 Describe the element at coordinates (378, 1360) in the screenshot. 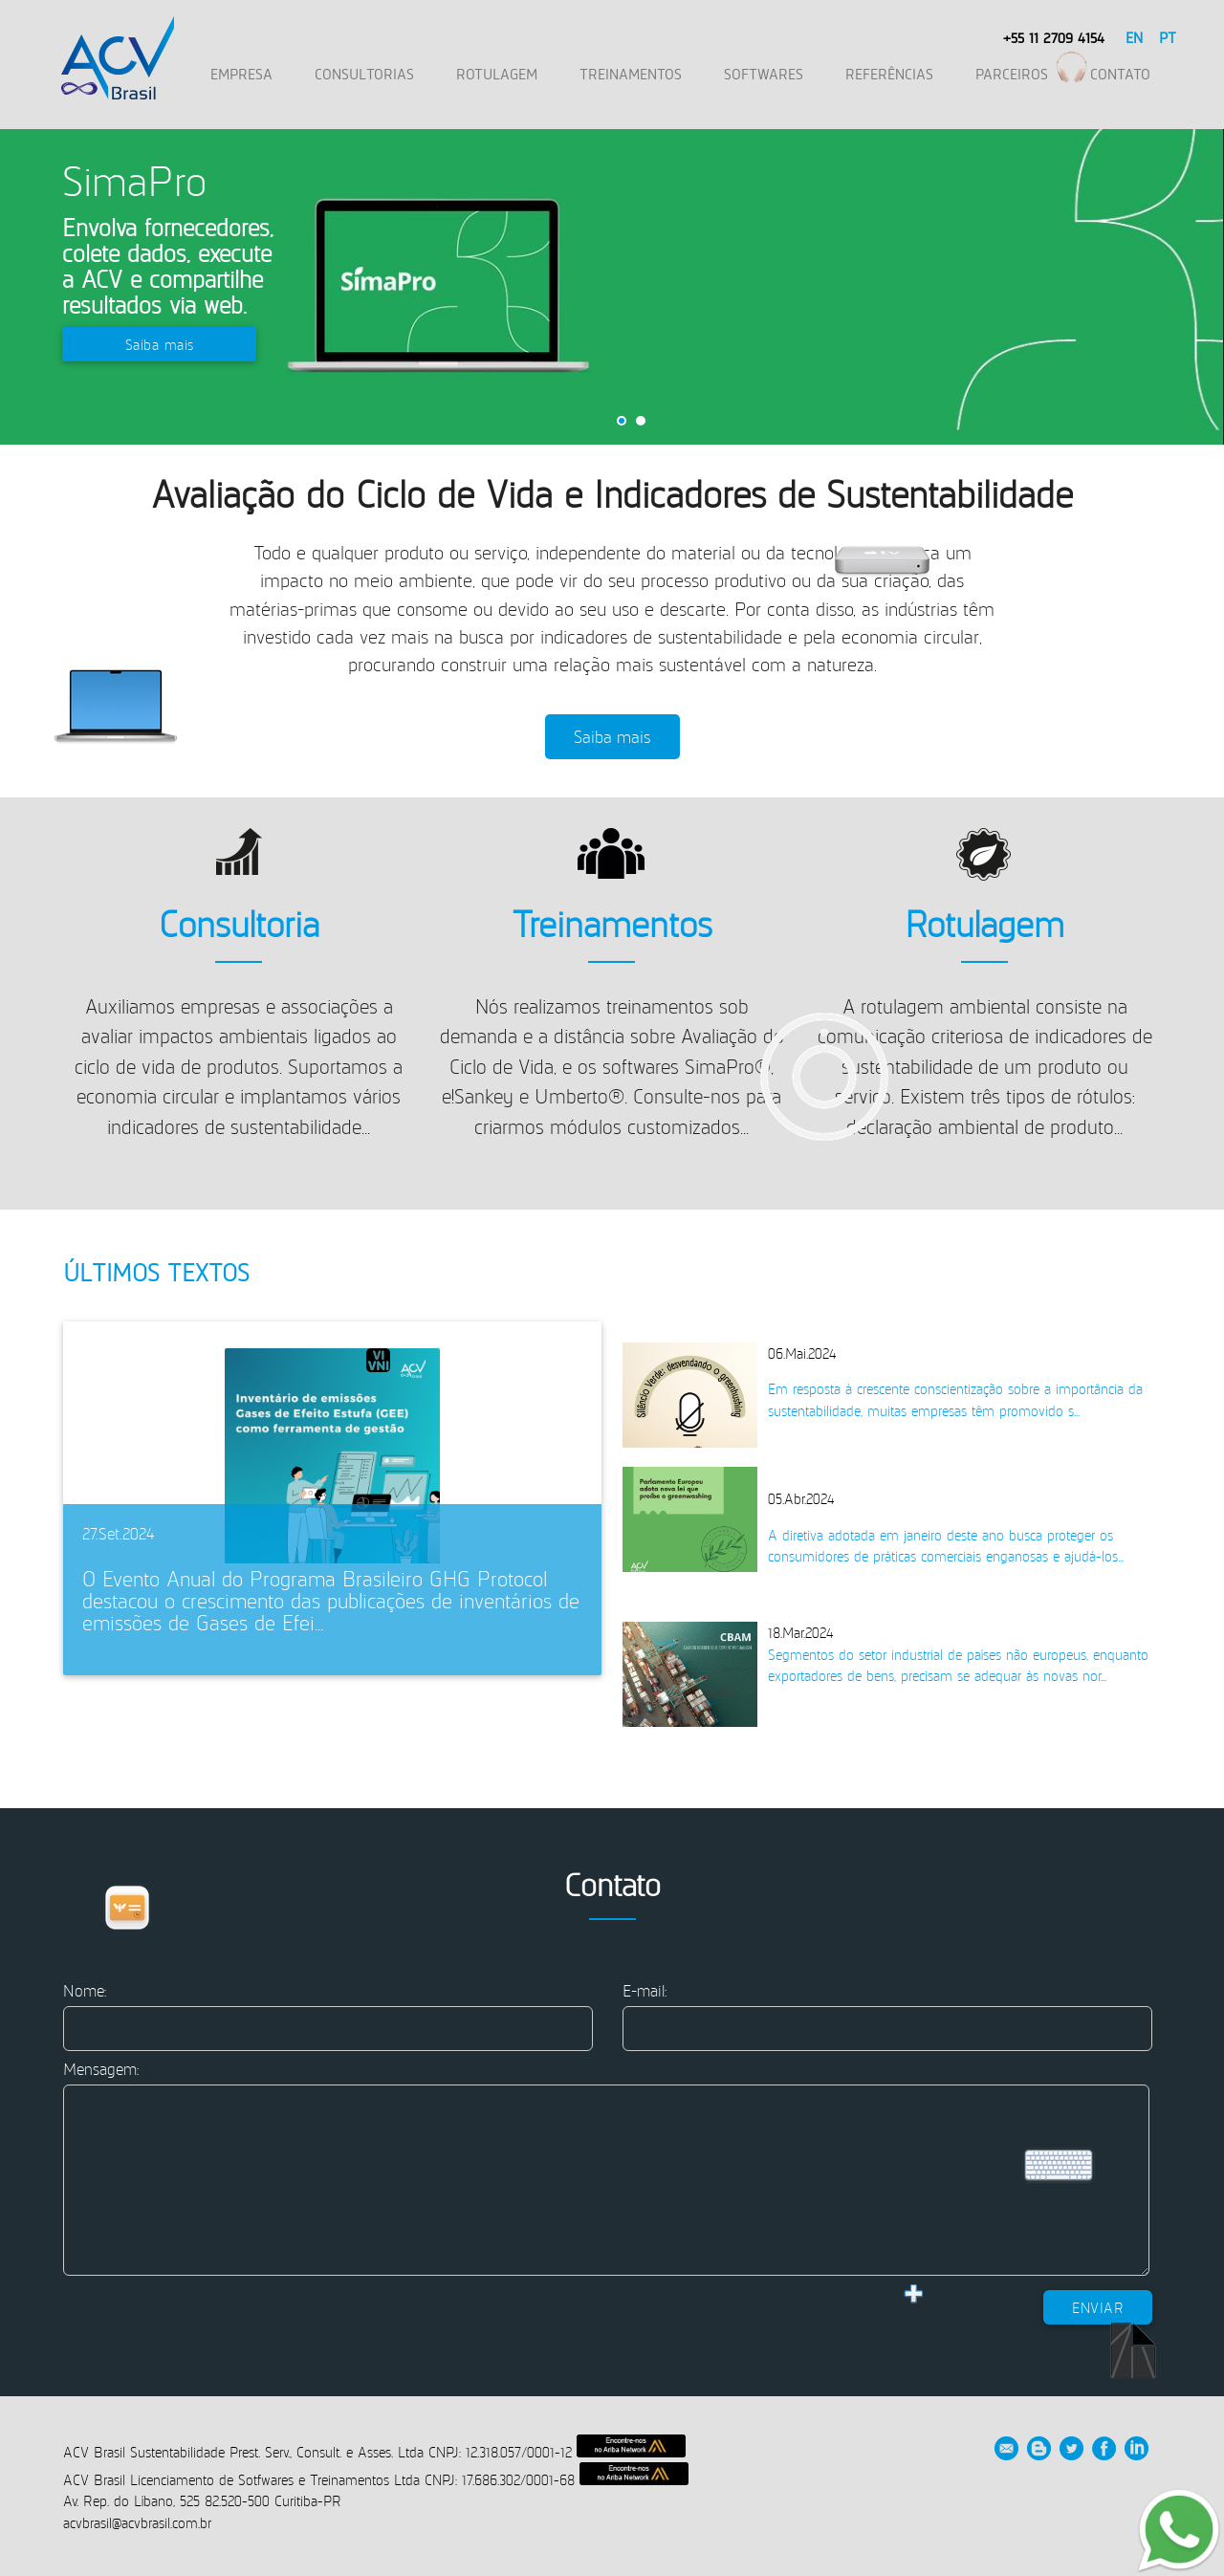

I see `switch to vietnamese keyboard input (vni encoding)` at that location.